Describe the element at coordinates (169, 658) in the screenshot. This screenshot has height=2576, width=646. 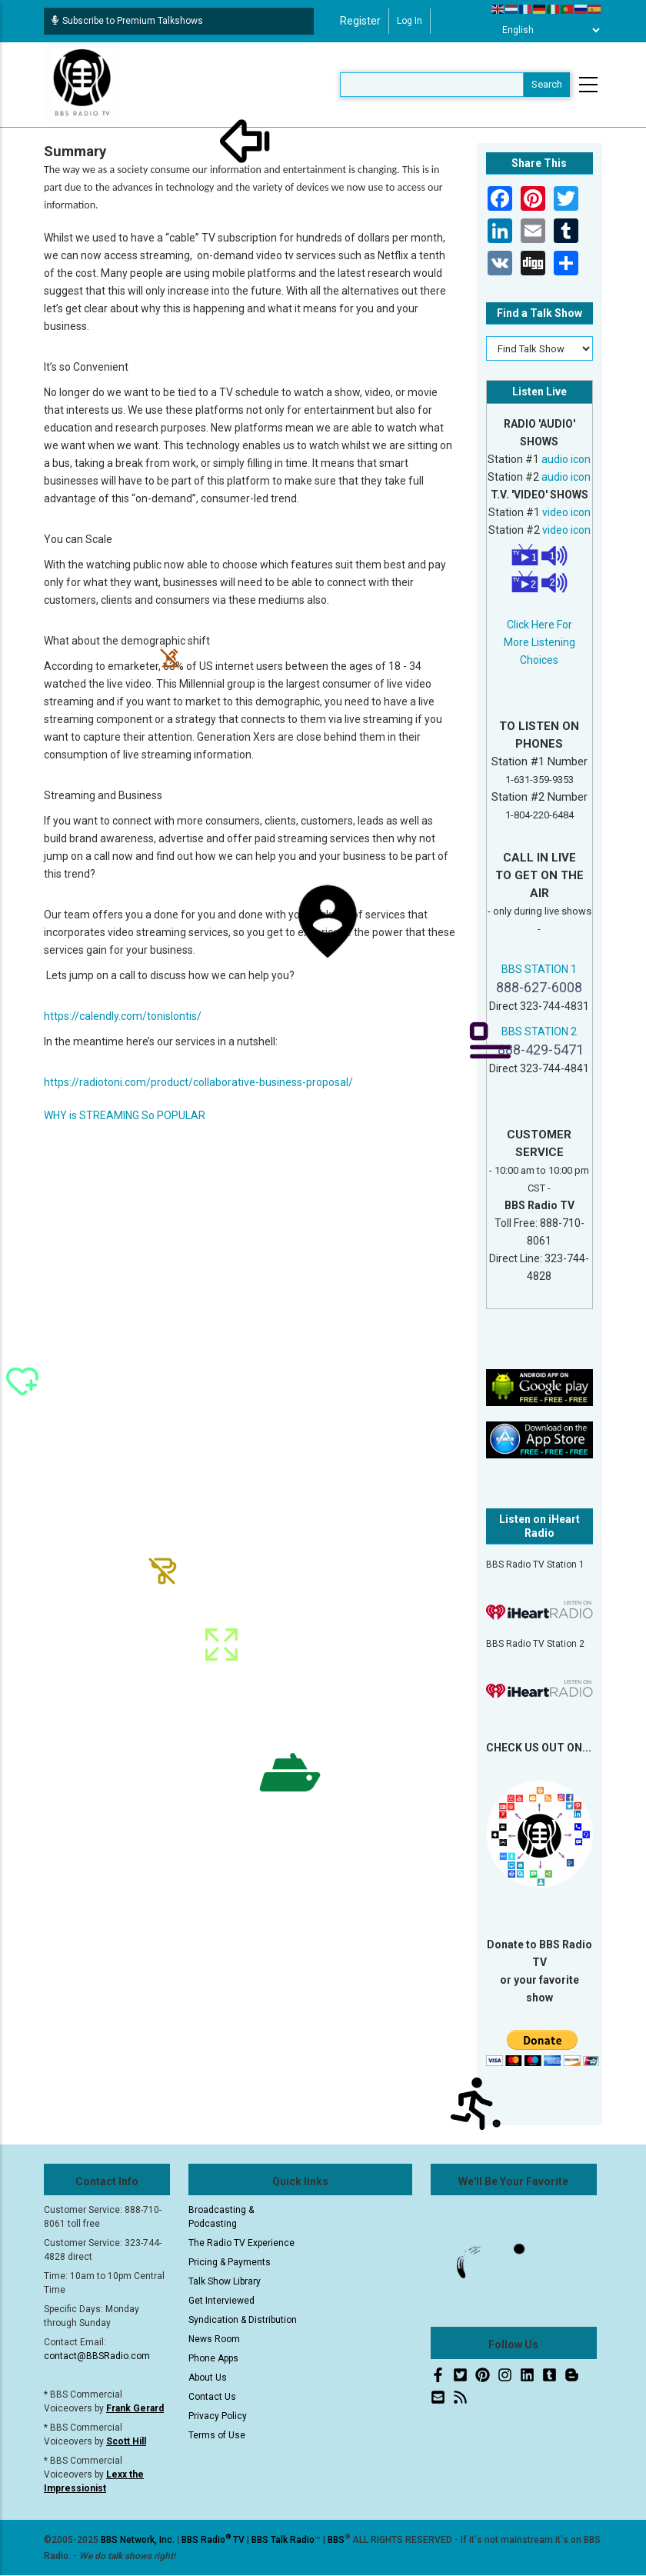
I see `microscope feature disabled` at that location.